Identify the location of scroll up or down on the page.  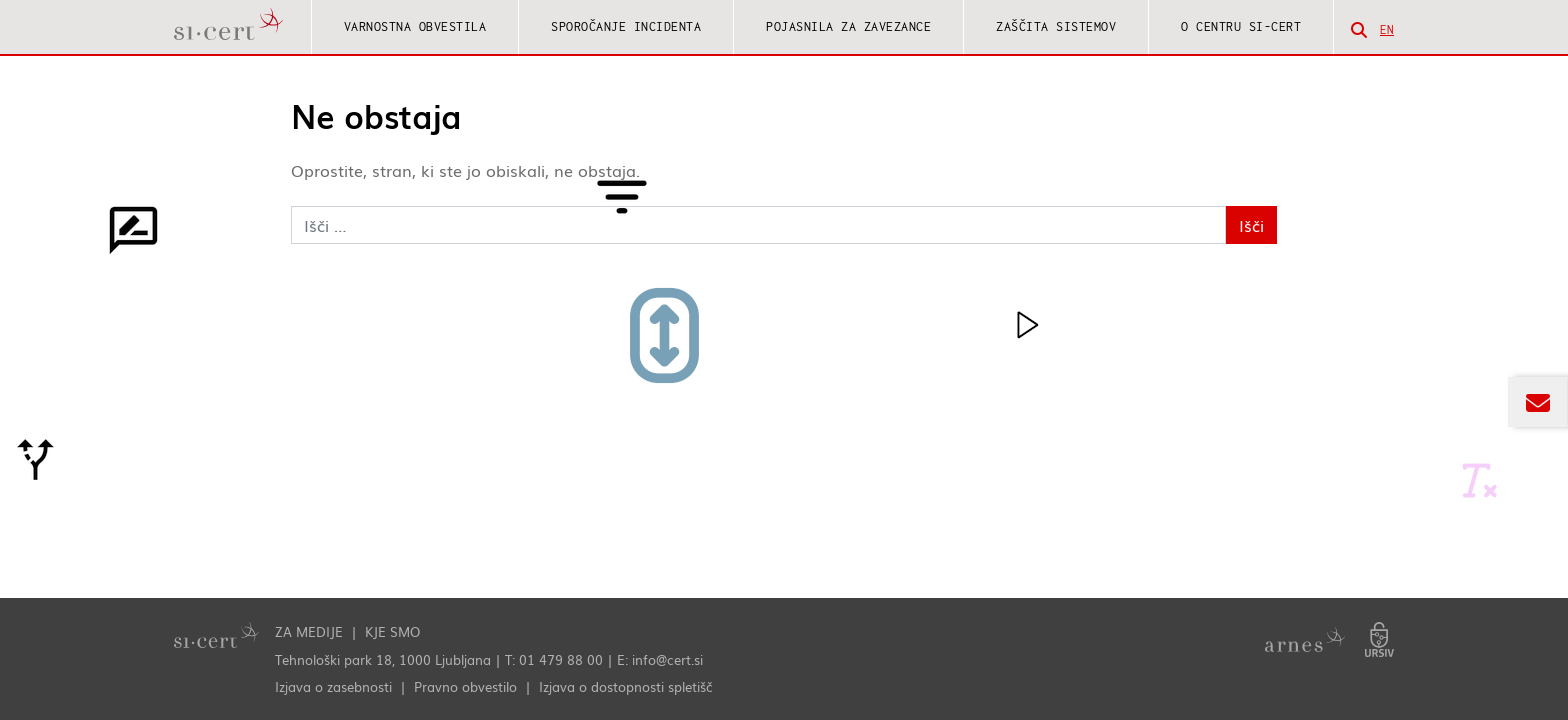
(664, 335).